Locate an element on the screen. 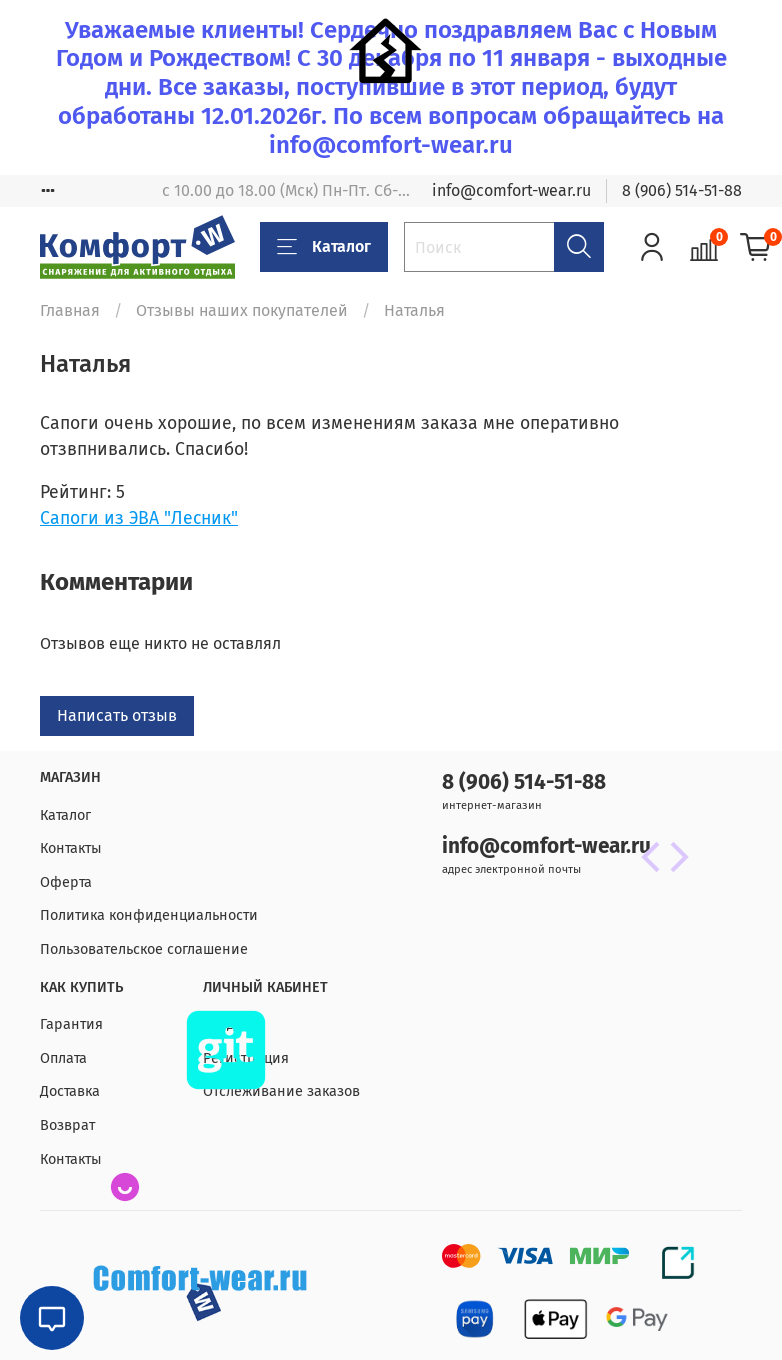 This screenshot has height=1360, width=782. git version control logo is located at coordinates (226, 1050).